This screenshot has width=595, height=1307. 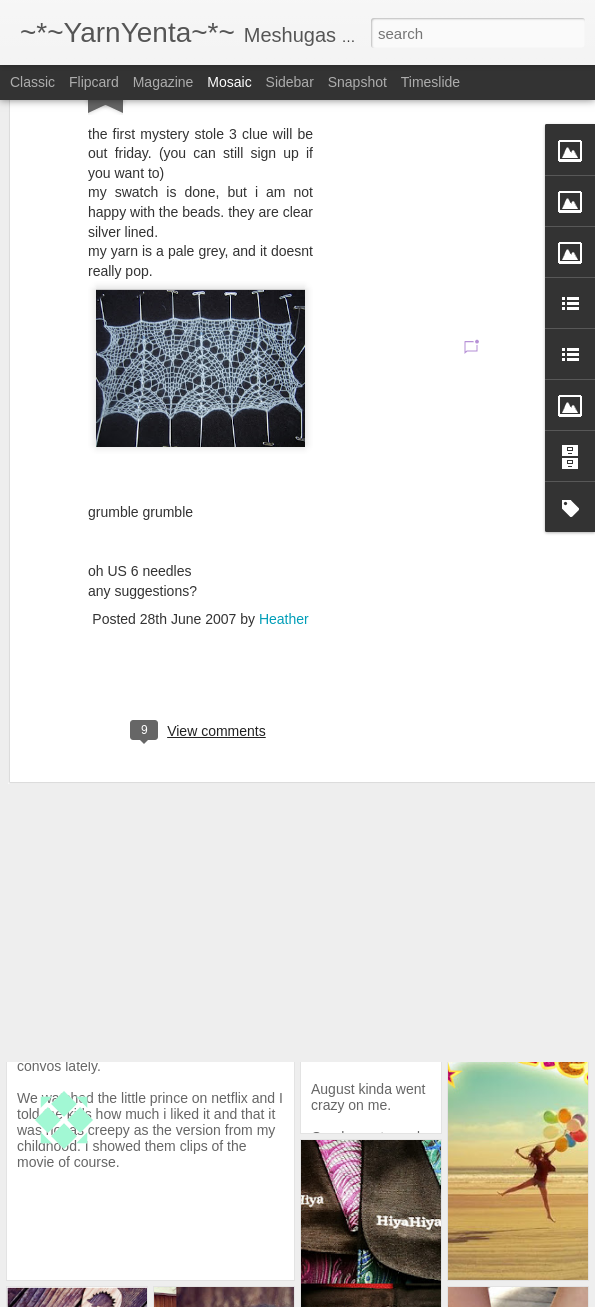 What do you see at coordinates (64, 1120) in the screenshot?
I see `centos linux operating system logo` at bounding box center [64, 1120].